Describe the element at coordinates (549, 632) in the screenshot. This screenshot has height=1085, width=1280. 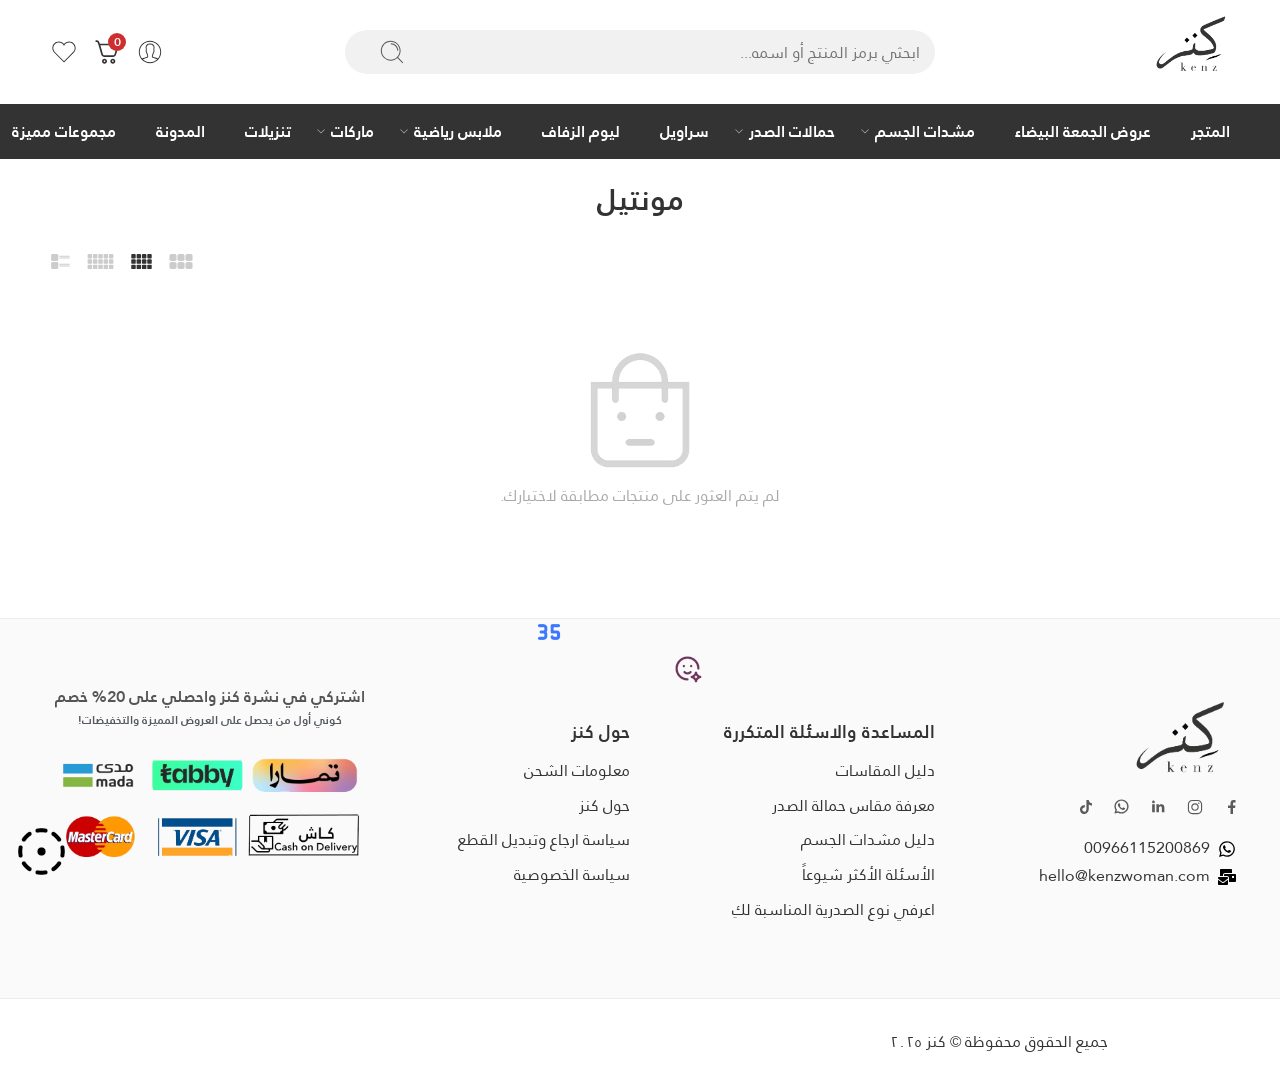
I see `indicates item number 35 in a list or sequence` at that location.